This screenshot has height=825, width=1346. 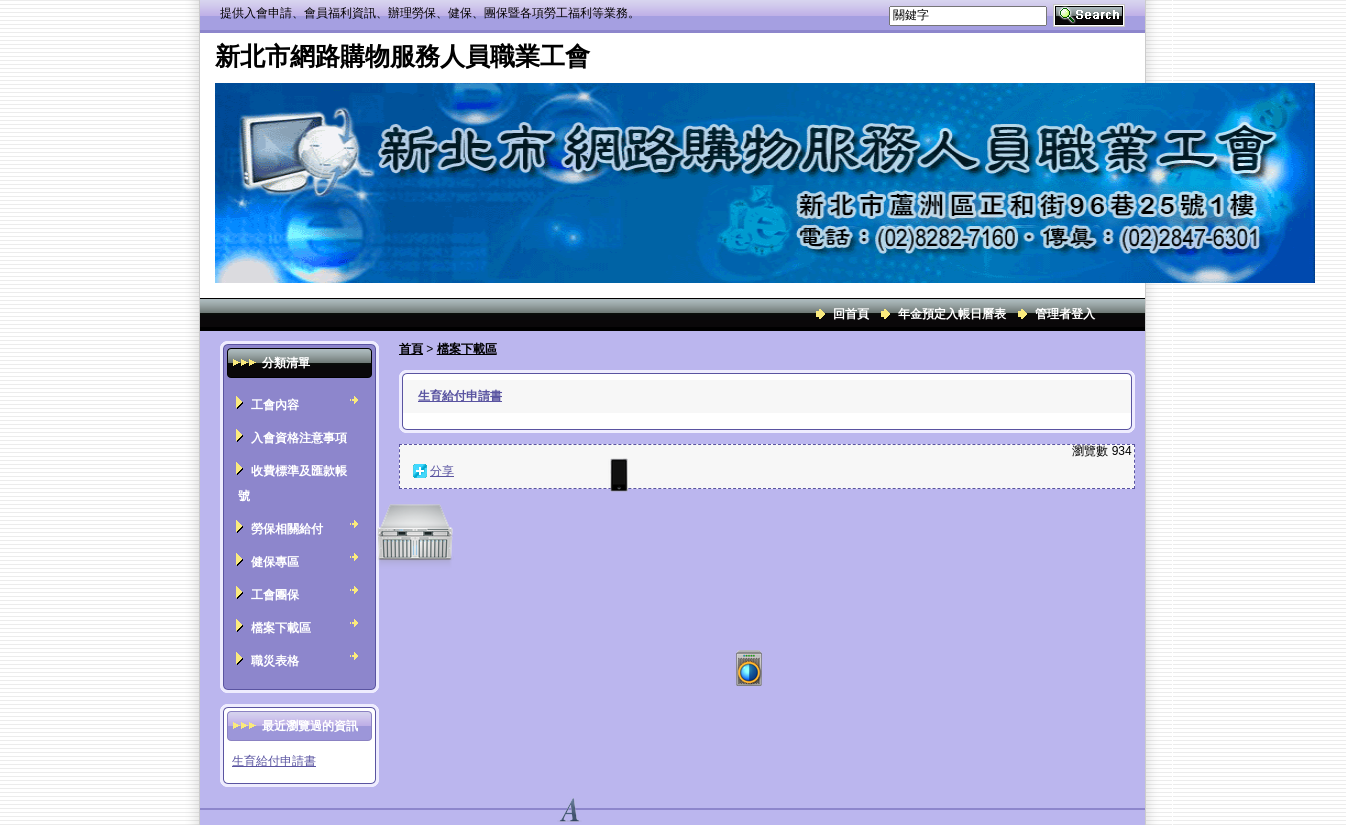 I want to click on access font settings and typography preferences, so click(x=569, y=809).